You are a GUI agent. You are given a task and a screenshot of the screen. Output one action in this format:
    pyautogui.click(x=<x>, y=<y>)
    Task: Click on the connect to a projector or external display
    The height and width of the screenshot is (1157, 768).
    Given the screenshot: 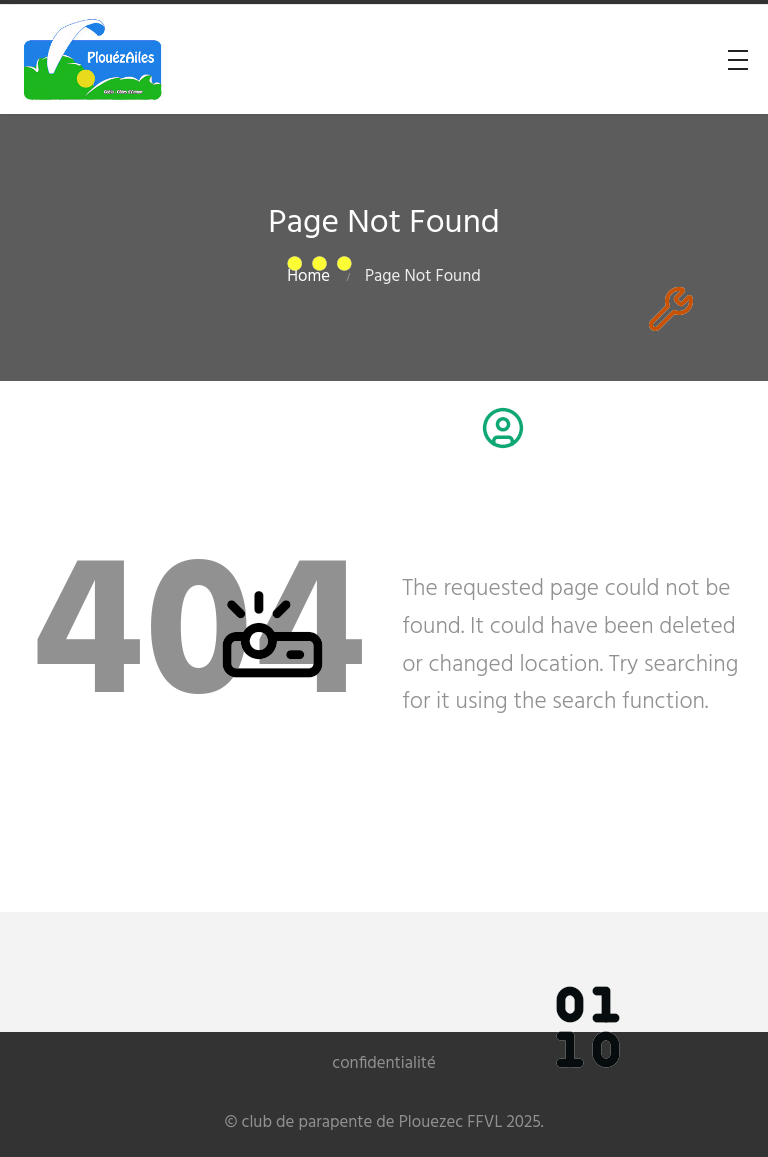 What is the action you would take?
    pyautogui.click(x=272, y=636)
    